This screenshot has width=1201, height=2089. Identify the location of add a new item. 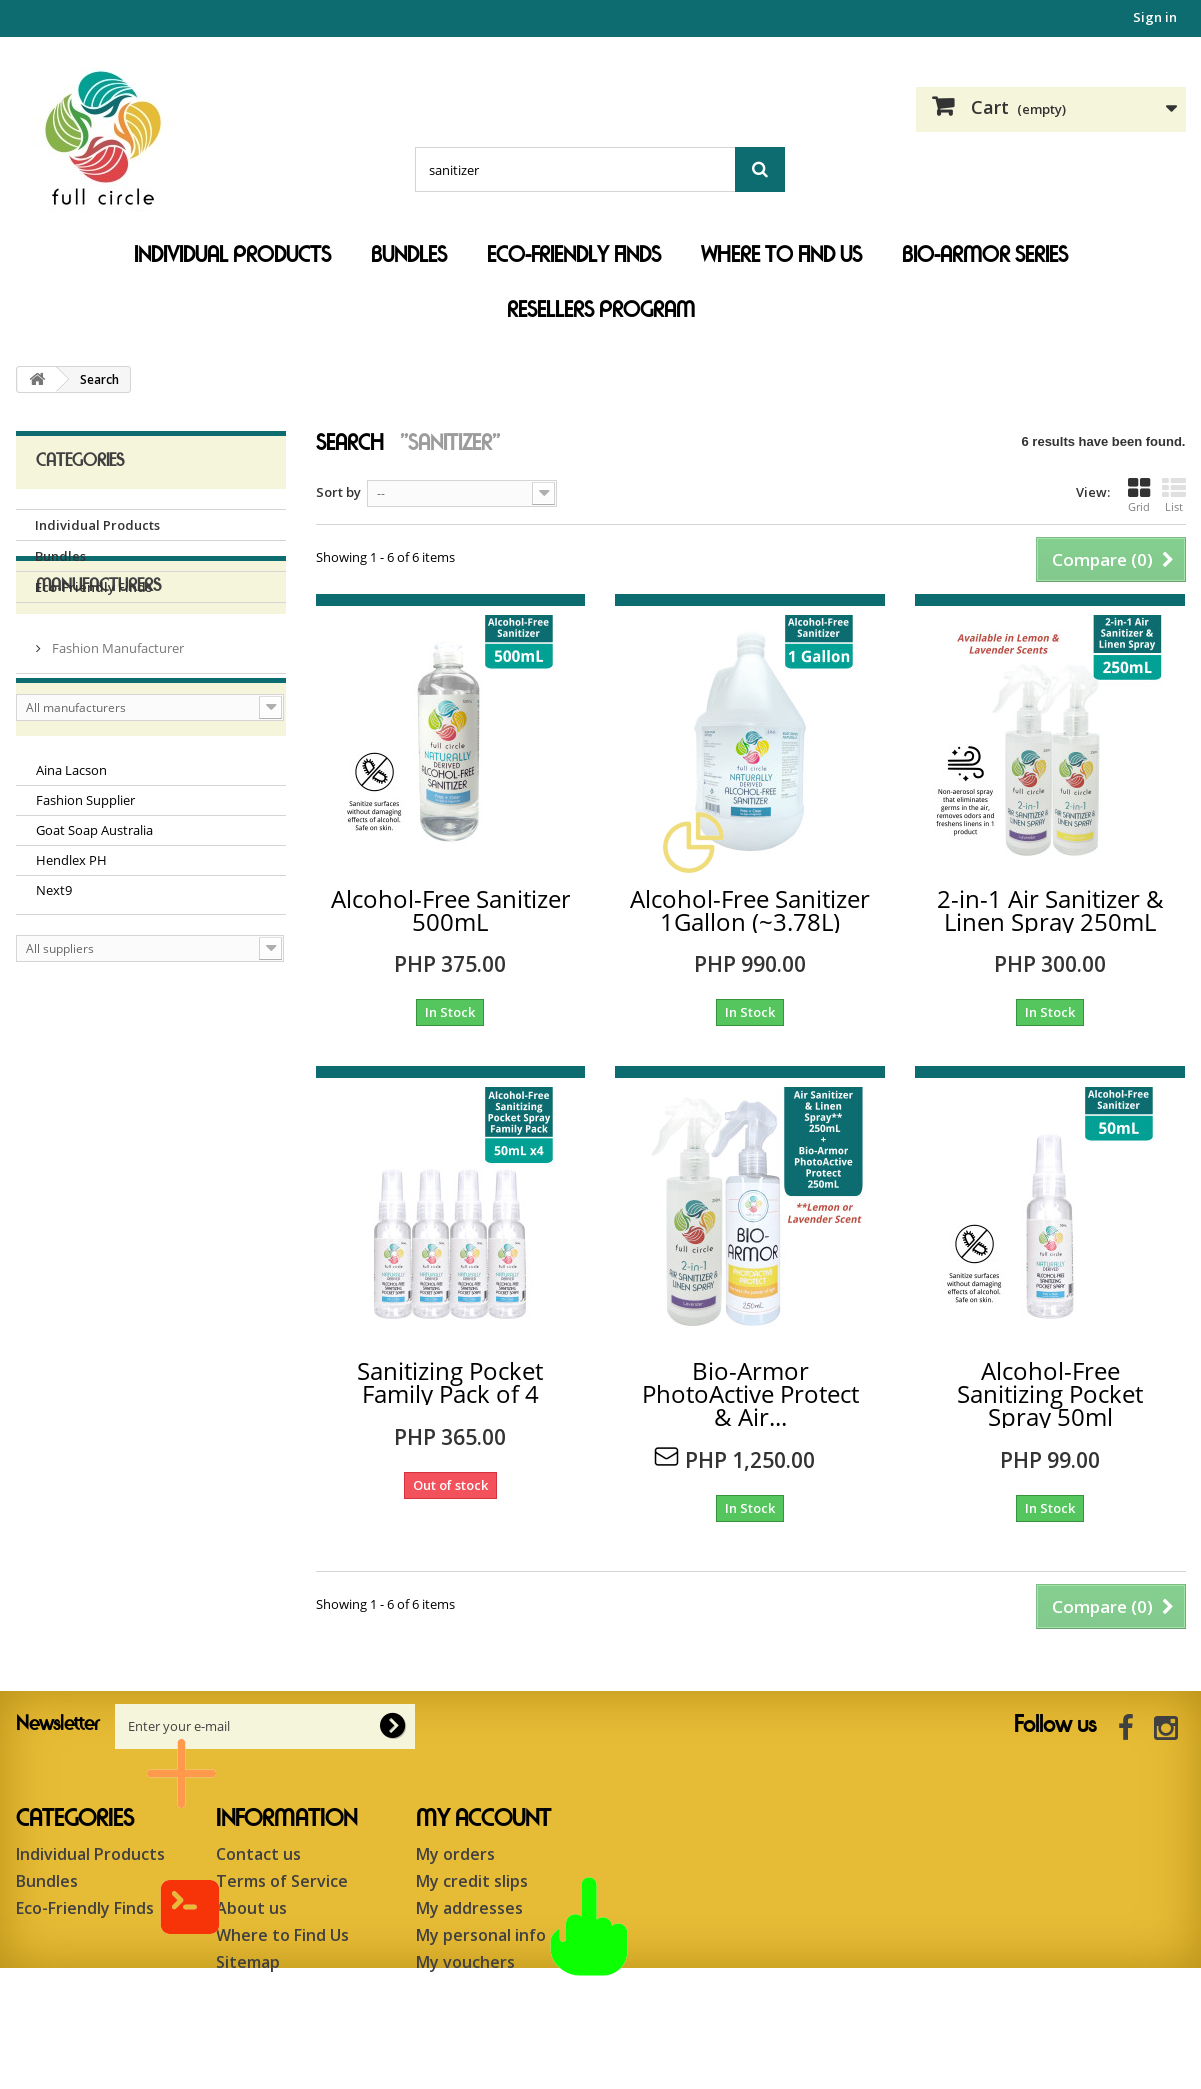
(181, 1773).